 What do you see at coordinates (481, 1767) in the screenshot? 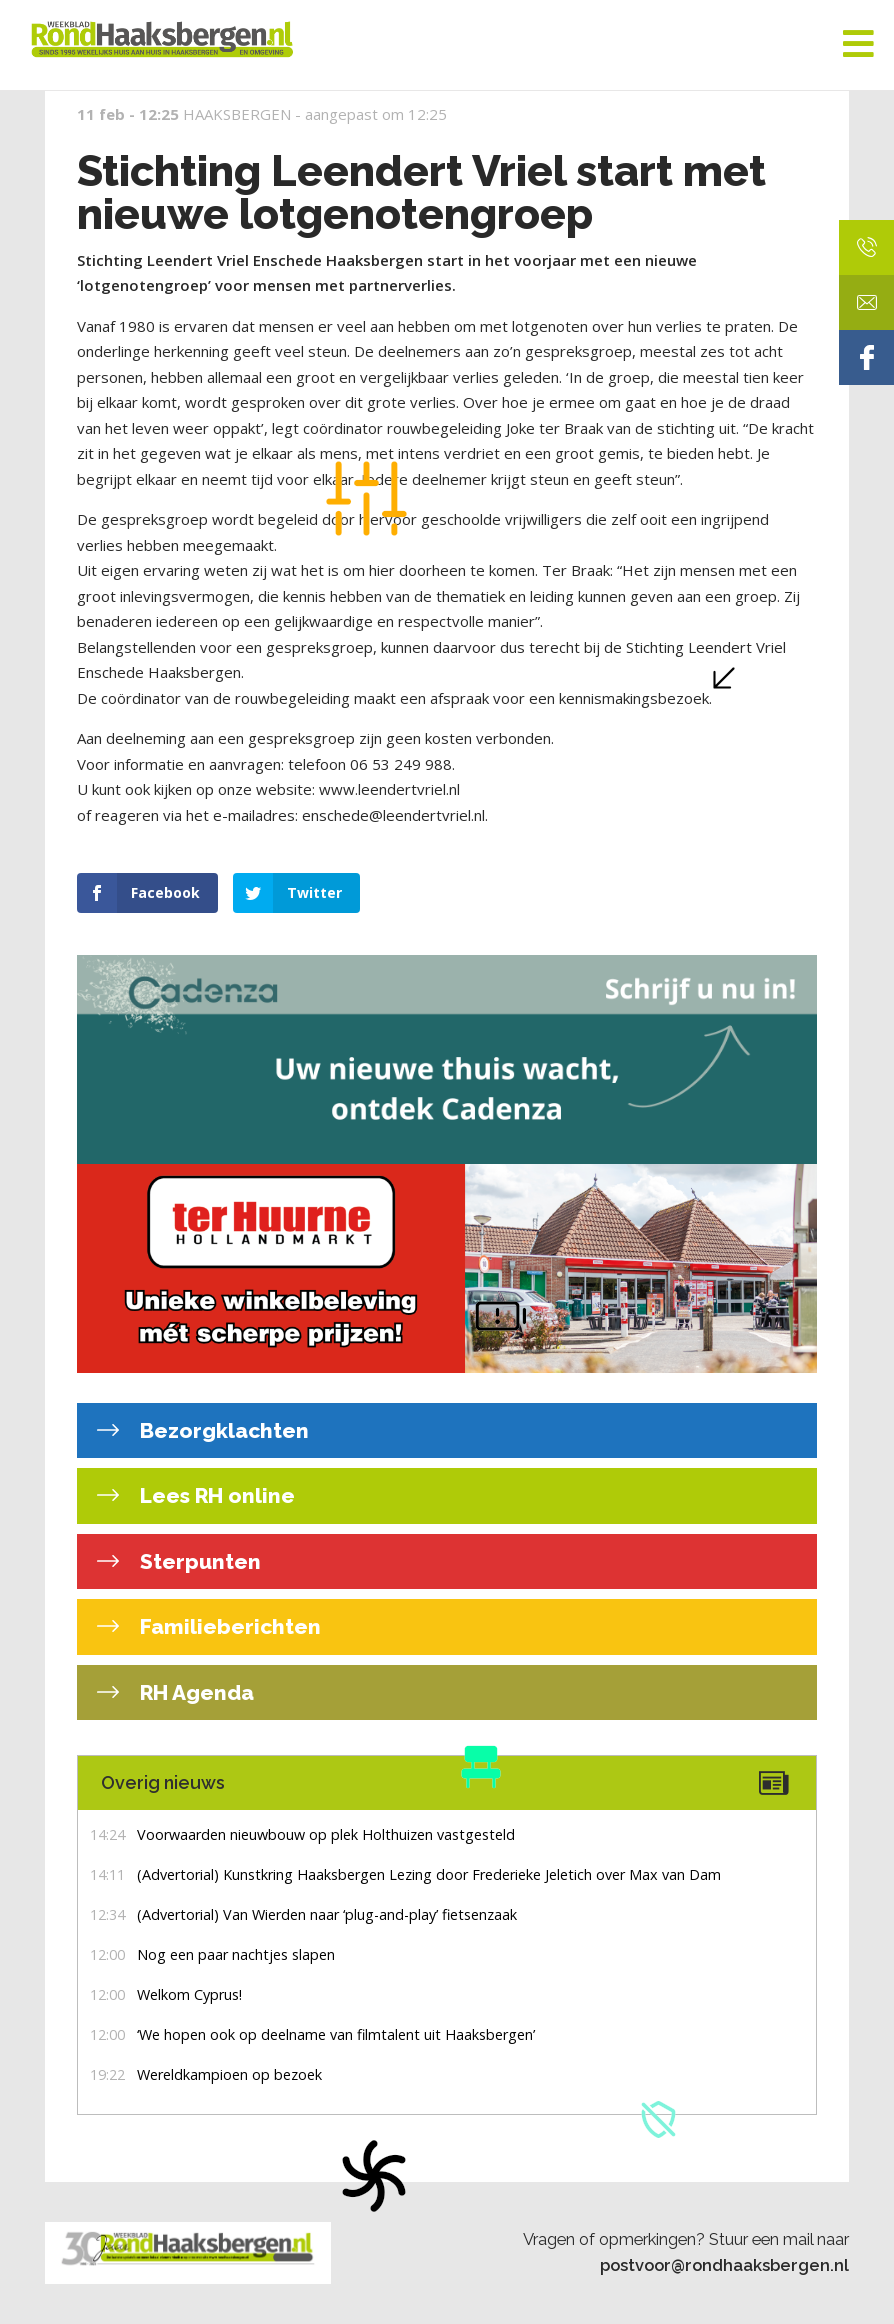
I see `browse furniture or seating options` at bounding box center [481, 1767].